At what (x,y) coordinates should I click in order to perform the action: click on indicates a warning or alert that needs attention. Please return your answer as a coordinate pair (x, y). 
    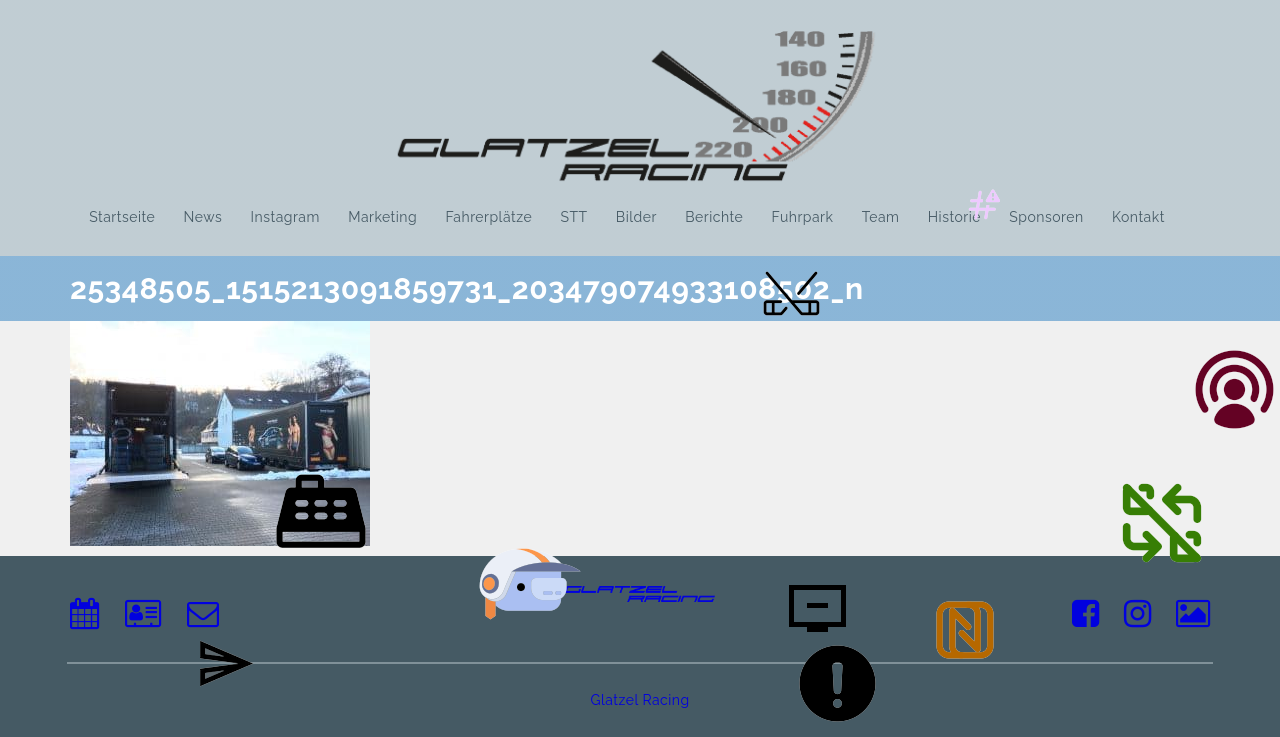
    Looking at the image, I should click on (837, 683).